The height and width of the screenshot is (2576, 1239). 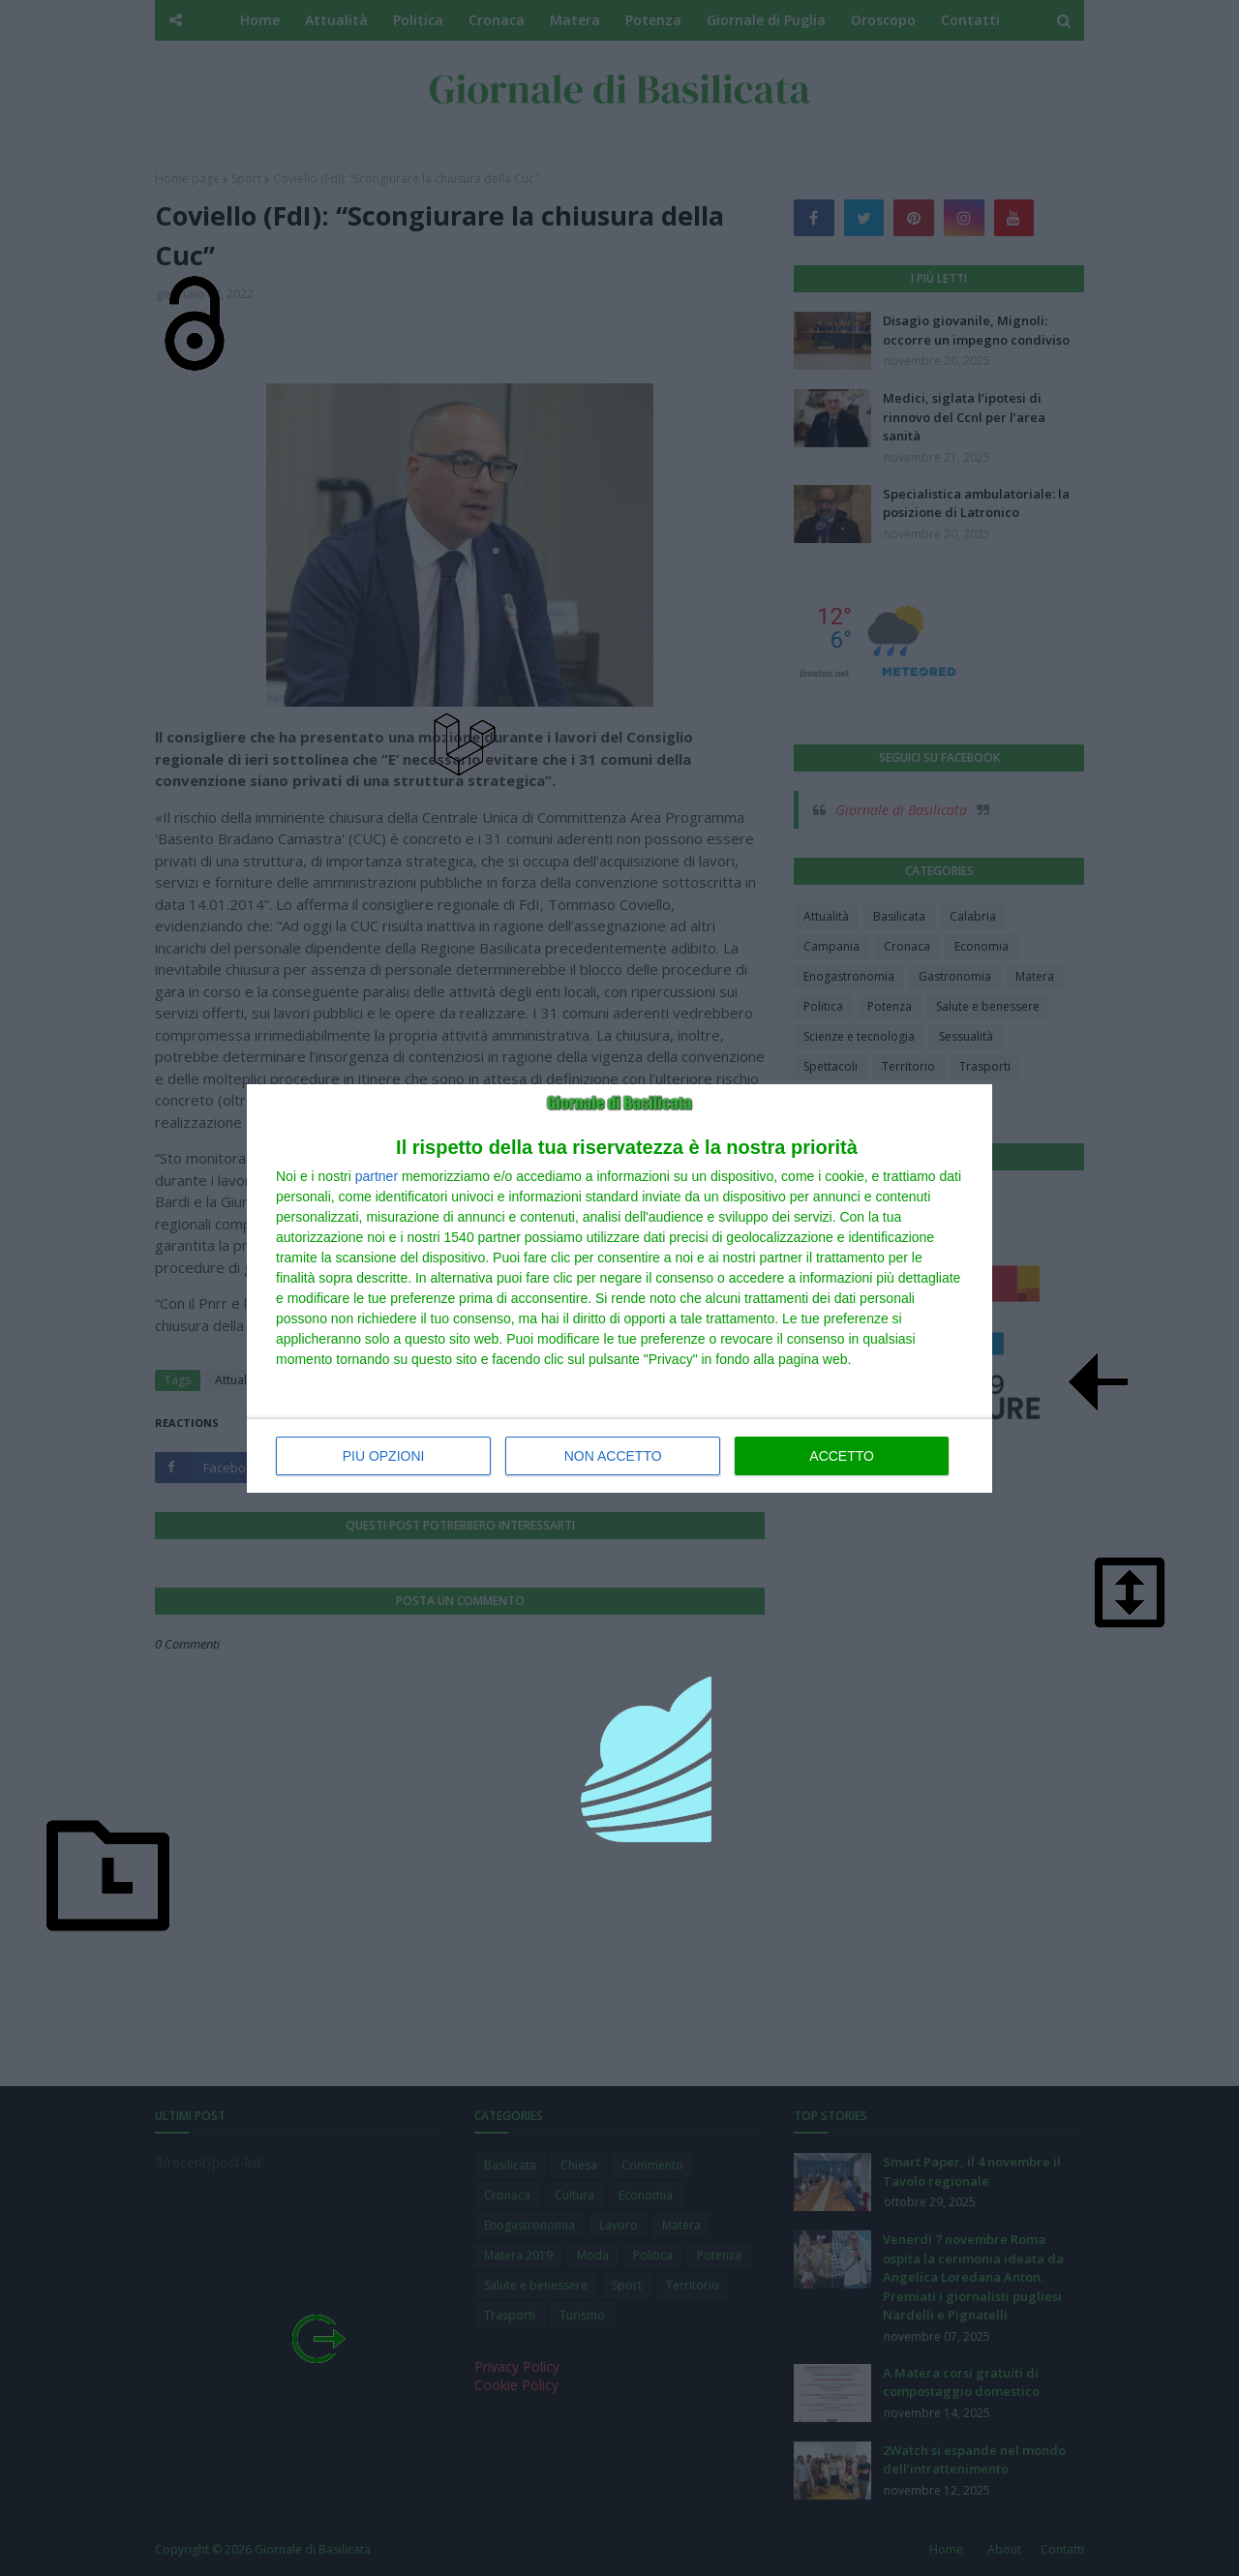 What do you see at coordinates (195, 323) in the screenshot?
I see `indicates open access content available without subscription` at bounding box center [195, 323].